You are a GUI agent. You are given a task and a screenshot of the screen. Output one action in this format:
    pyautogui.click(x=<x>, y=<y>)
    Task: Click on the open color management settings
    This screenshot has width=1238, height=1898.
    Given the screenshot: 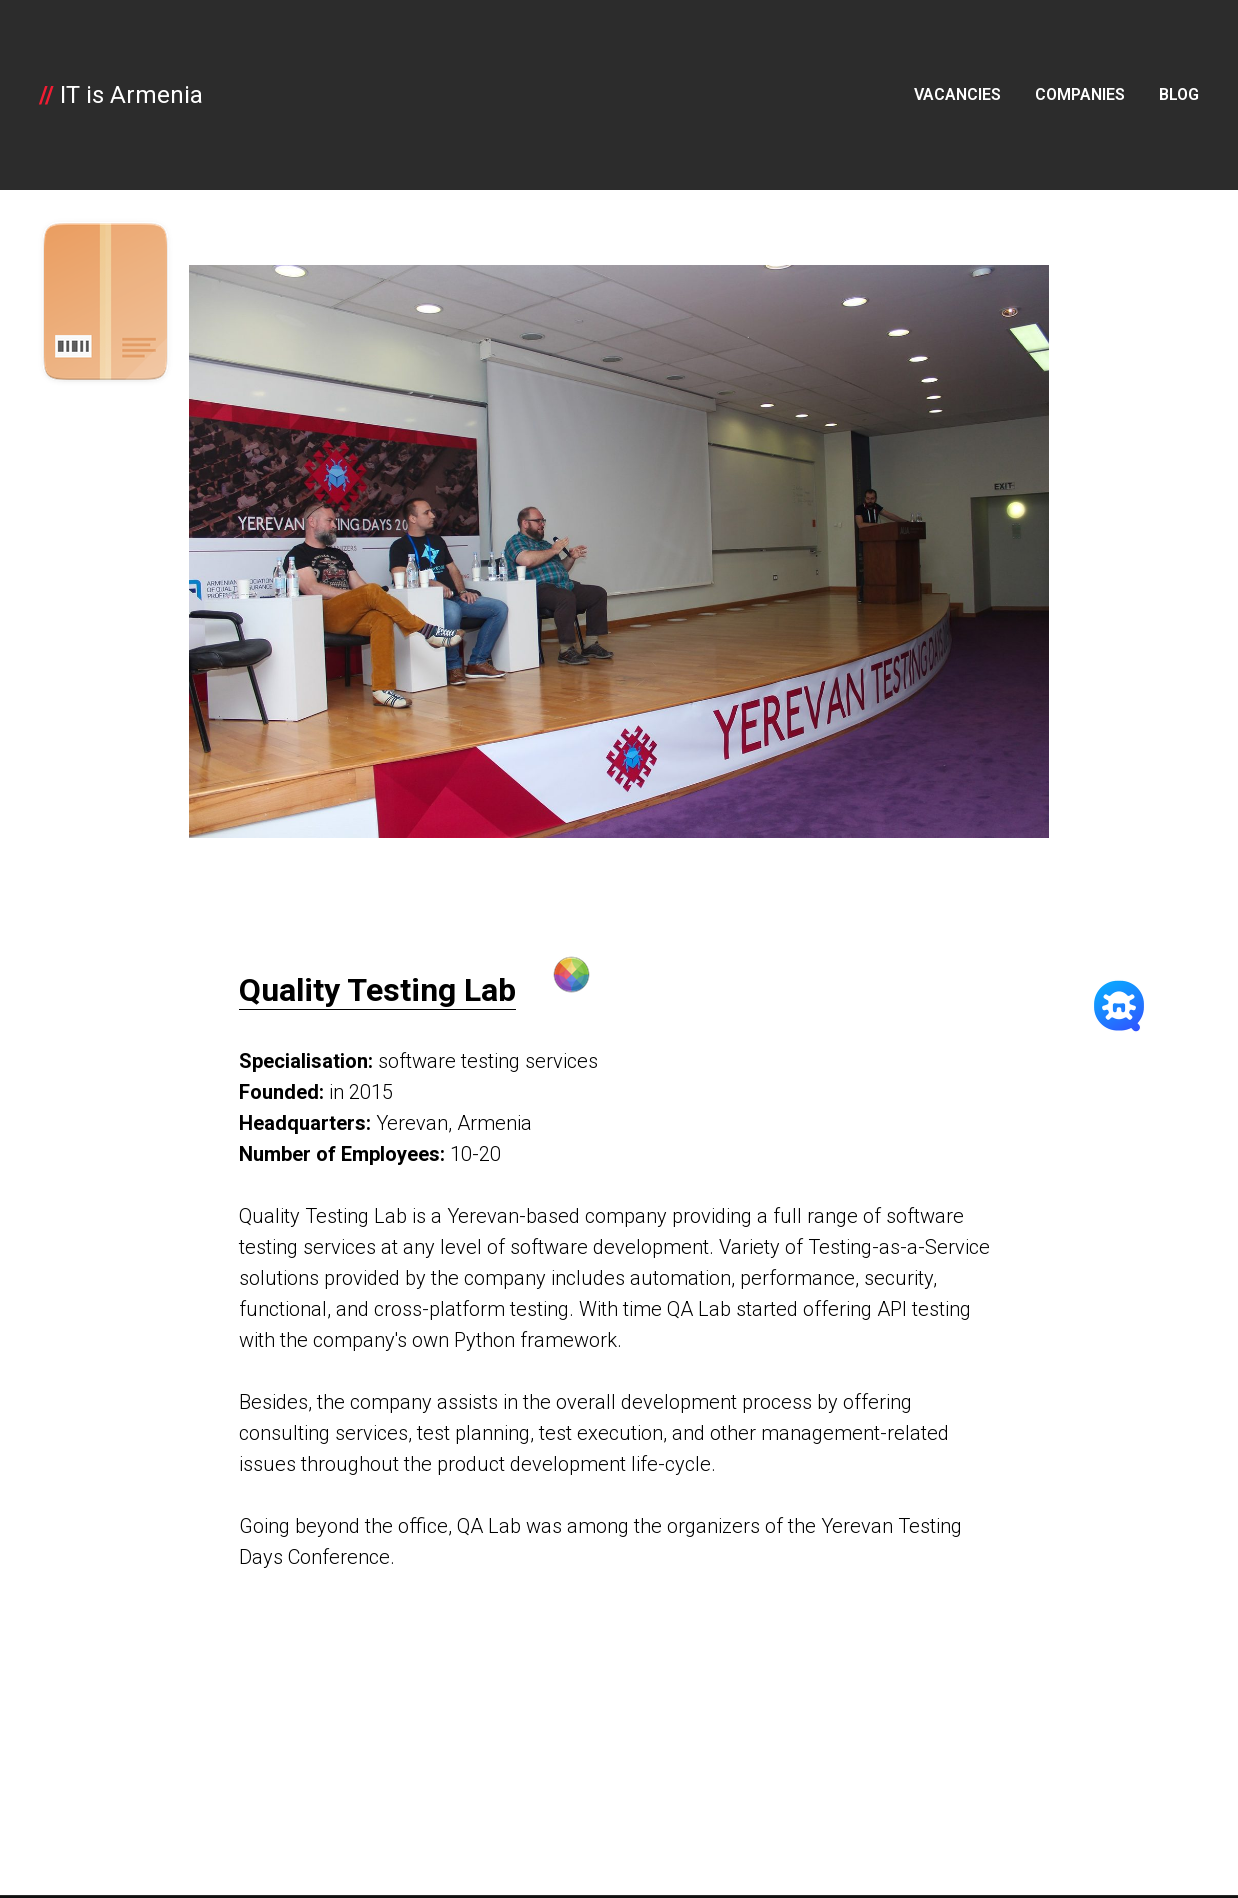 What is the action you would take?
    pyautogui.click(x=571, y=974)
    